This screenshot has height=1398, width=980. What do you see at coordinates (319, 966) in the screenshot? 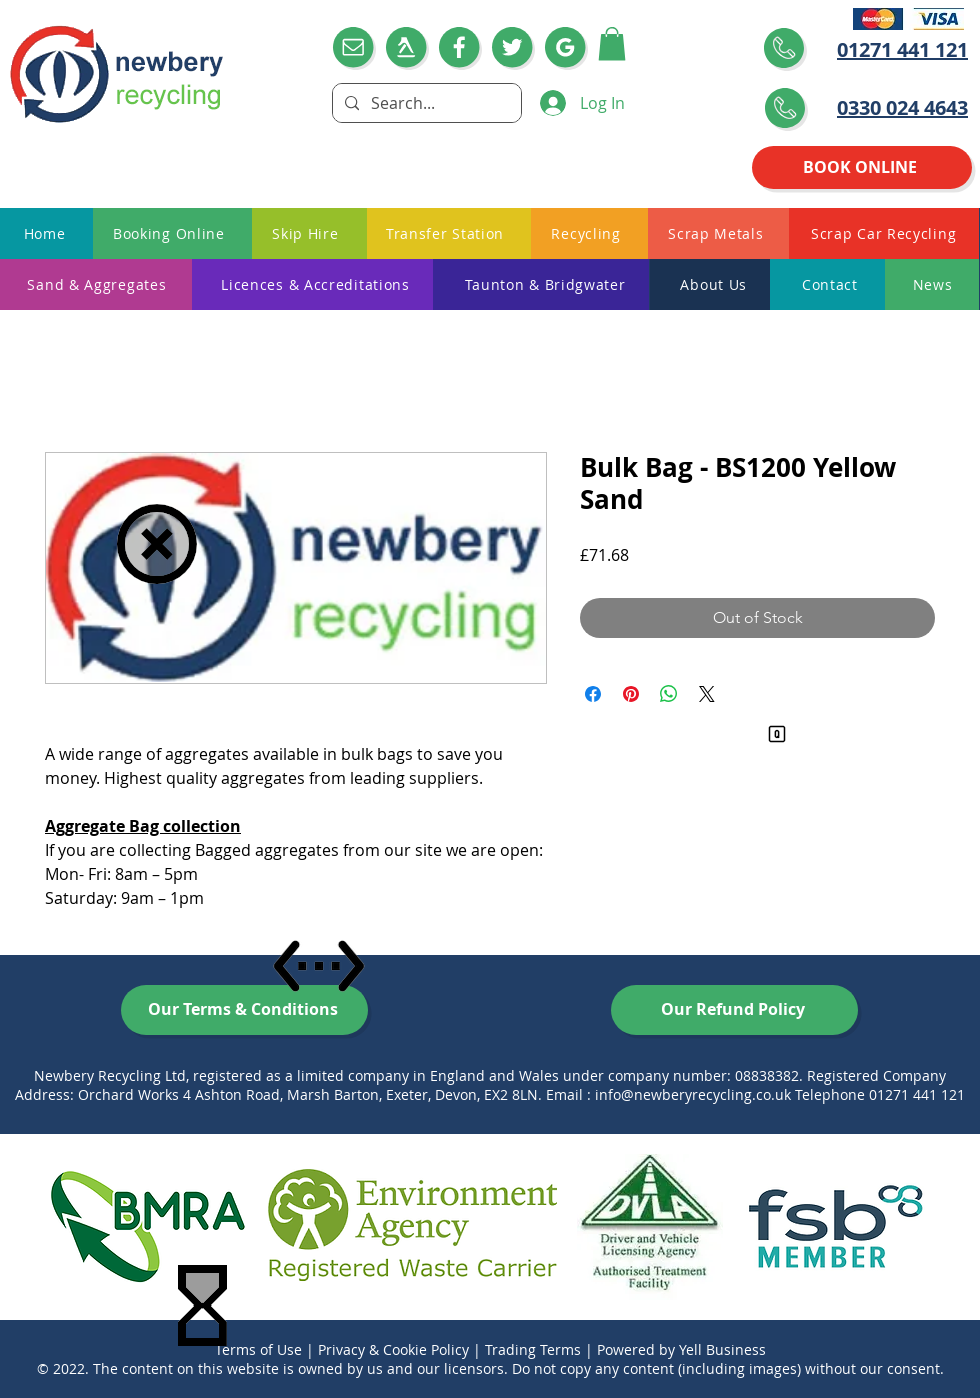
I see `configure ethernet or network connection settings` at bounding box center [319, 966].